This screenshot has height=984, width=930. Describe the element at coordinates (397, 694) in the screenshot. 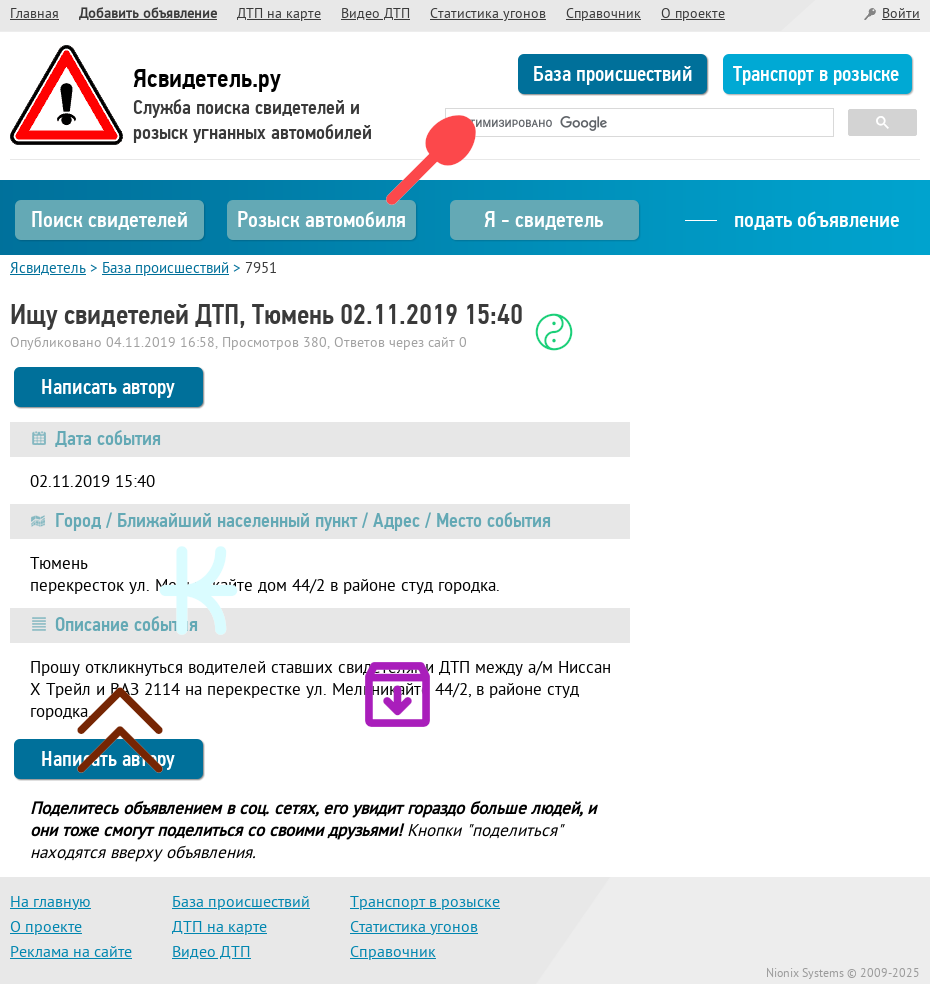

I see `download to local storage` at that location.